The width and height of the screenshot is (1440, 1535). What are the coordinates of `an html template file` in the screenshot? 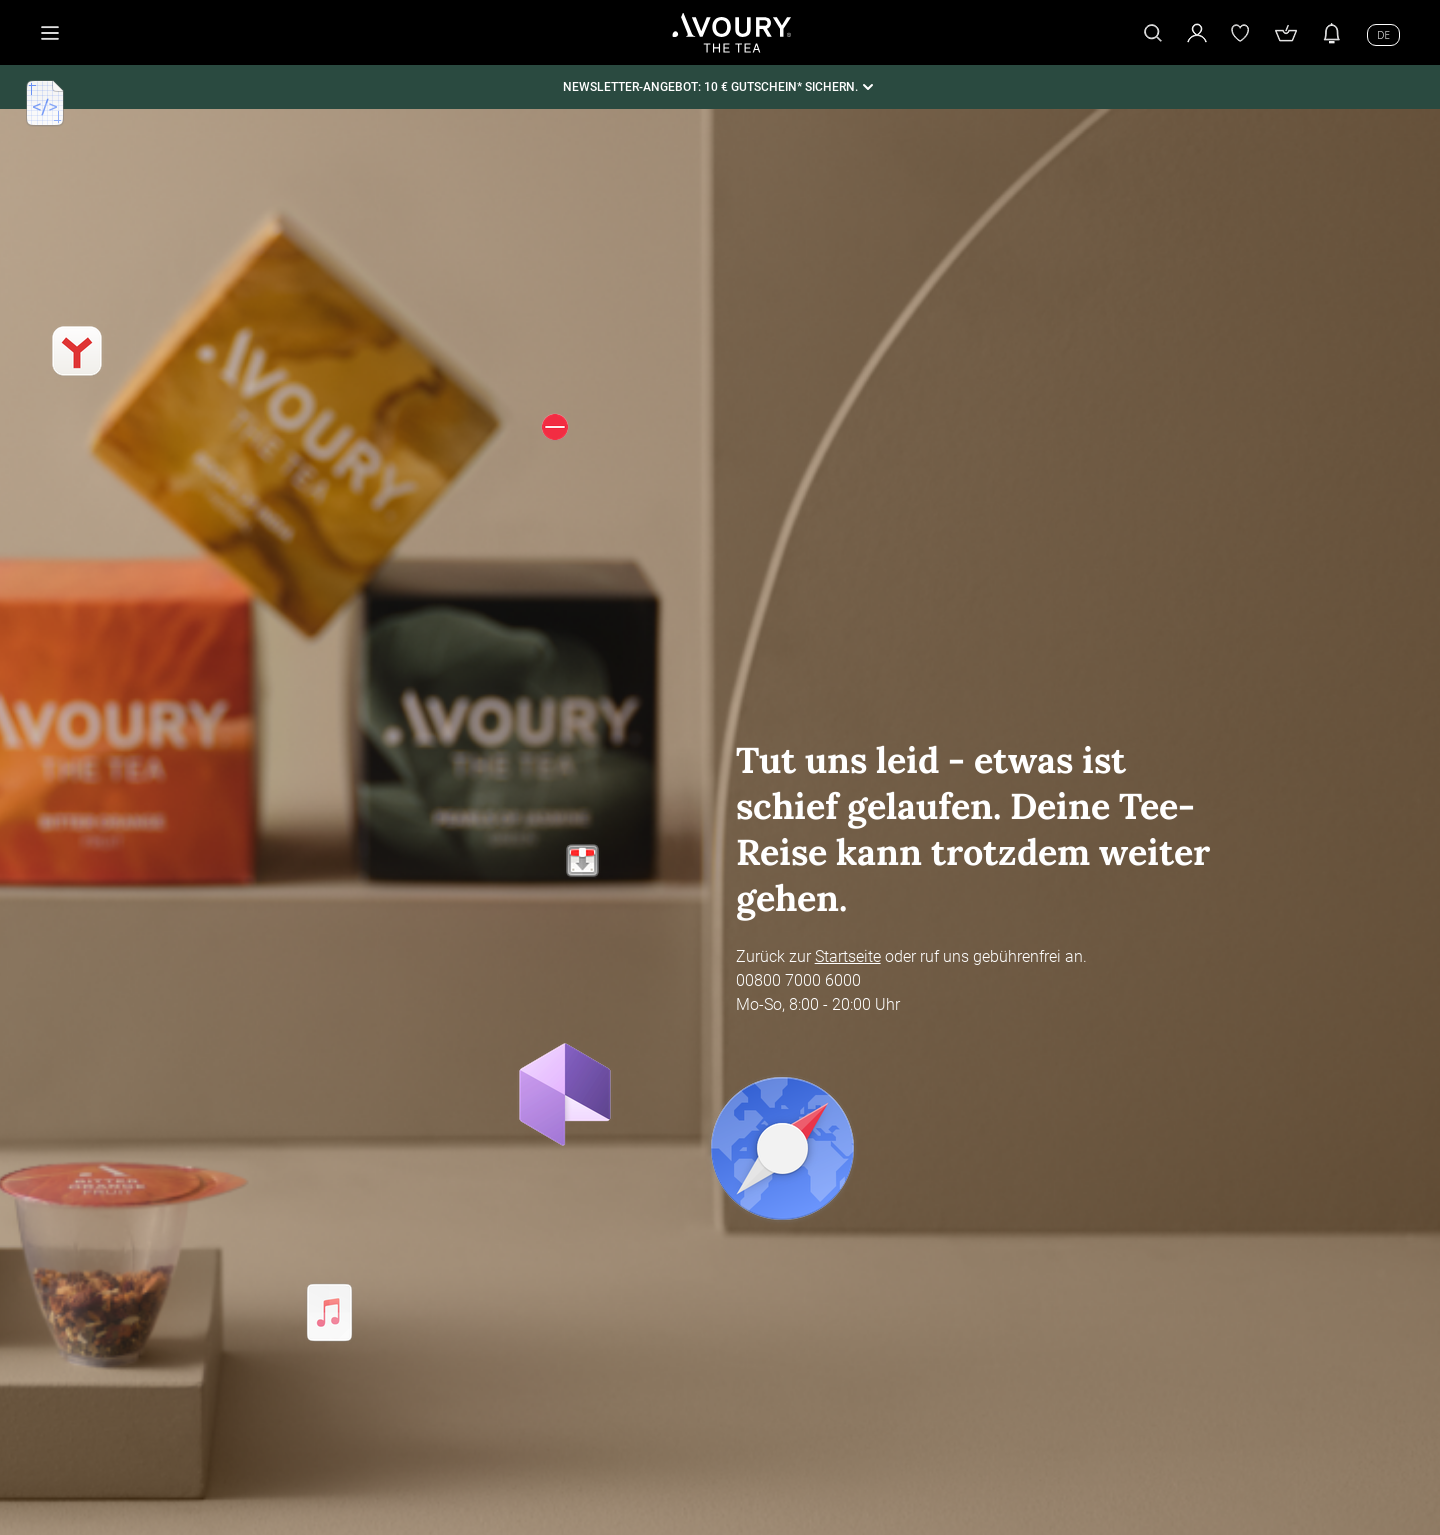 It's located at (45, 103).